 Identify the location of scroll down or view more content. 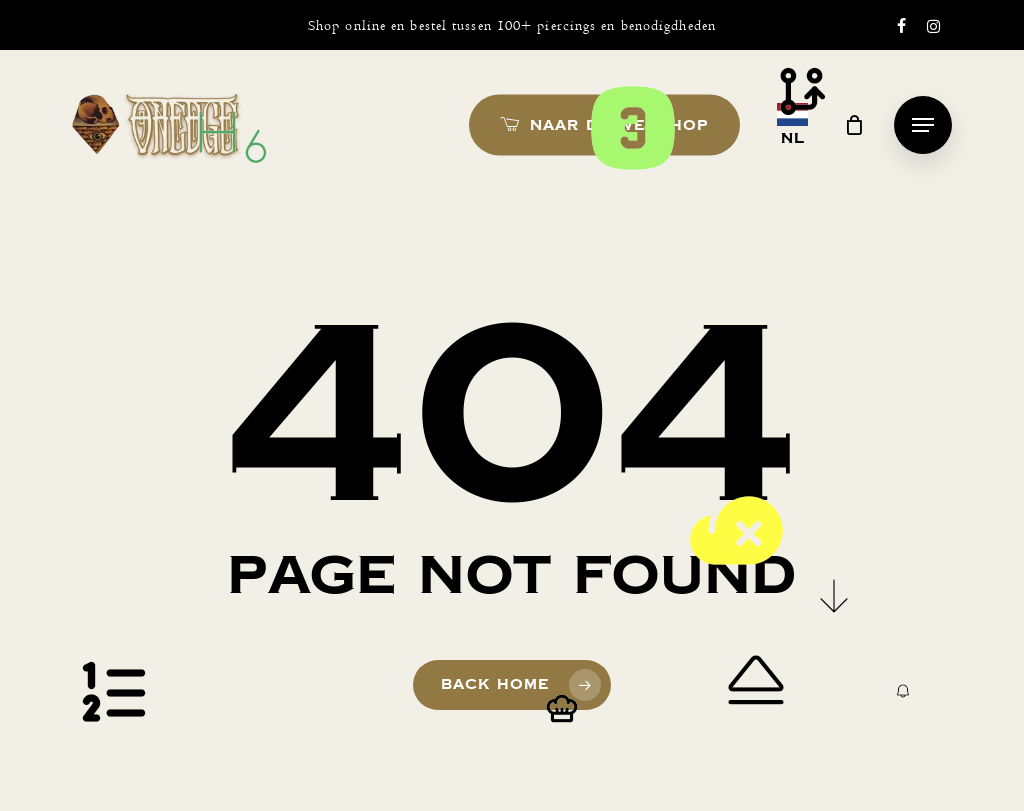
(834, 596).